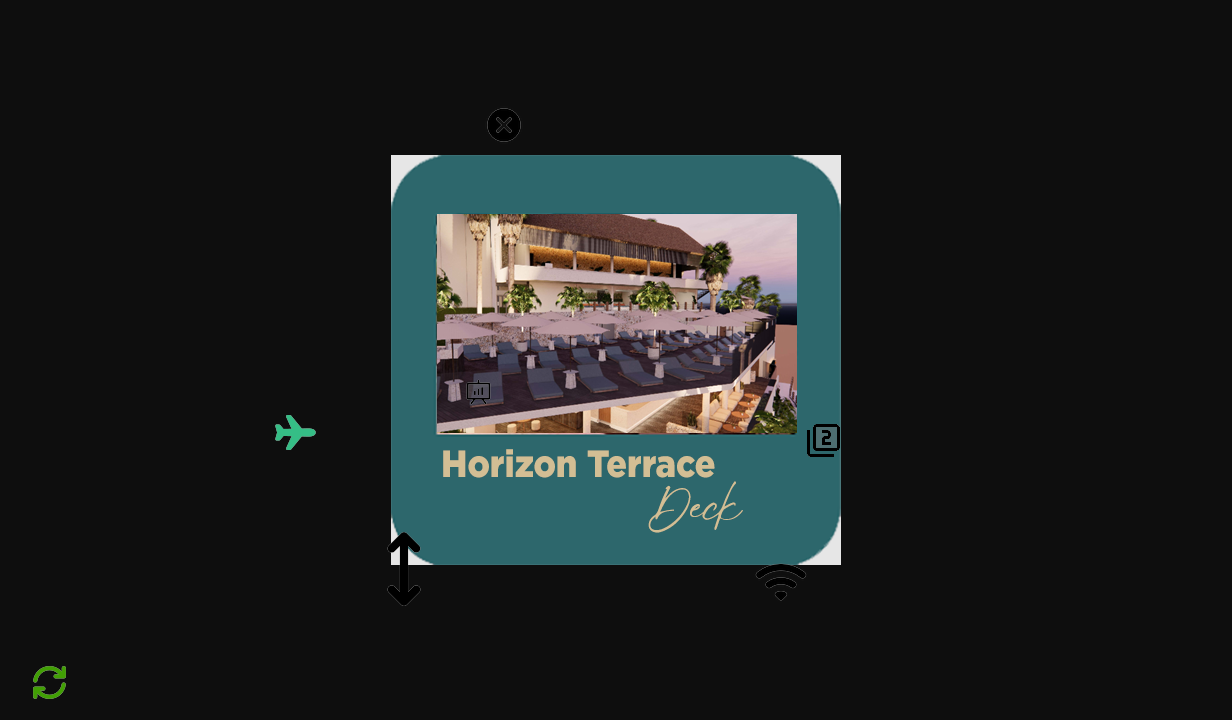 This screenshot has width=1232, height=720. What do you see at coordinates (781, 582) in the screenshot?
I see `indicates active wifi connection` at bounding box center [781, 582].